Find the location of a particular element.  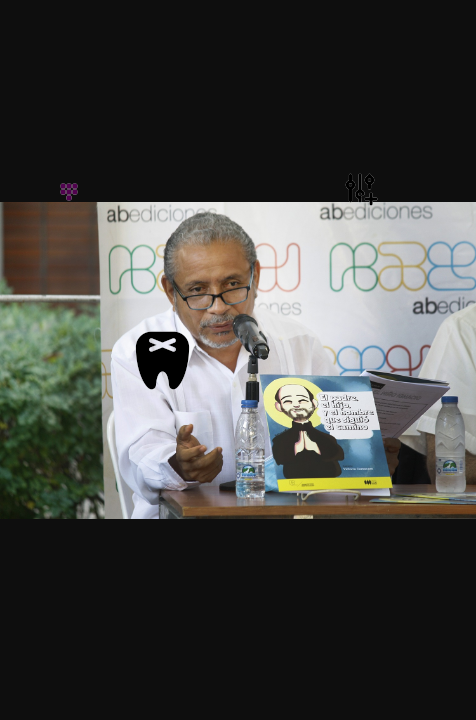

access dental health information is located at coordinates (162, 360).